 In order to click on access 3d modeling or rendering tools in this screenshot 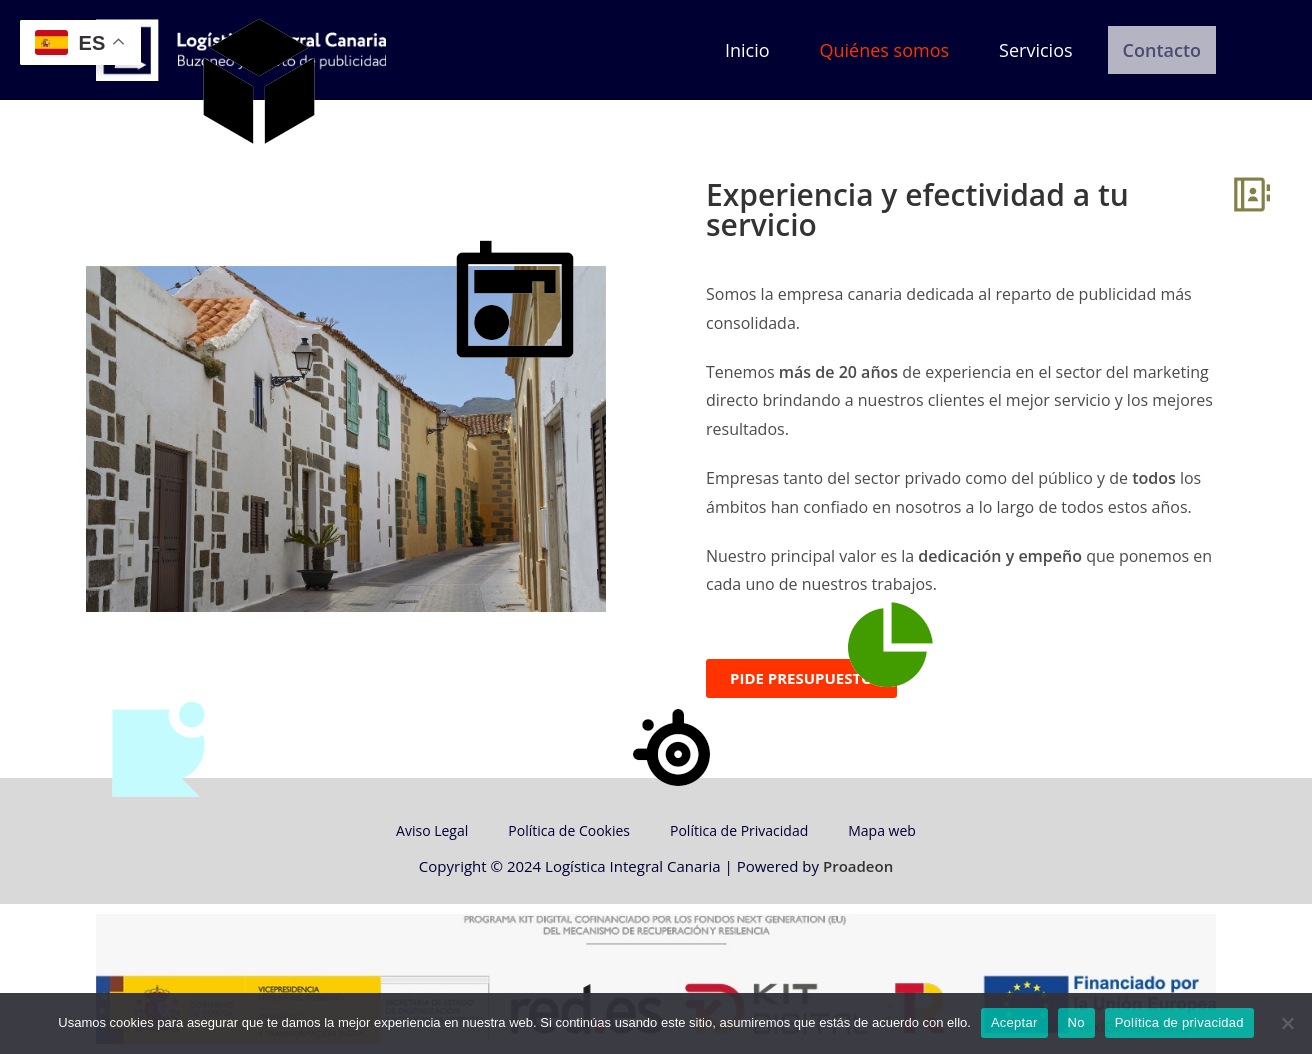, I will do `click(259, 83)`.